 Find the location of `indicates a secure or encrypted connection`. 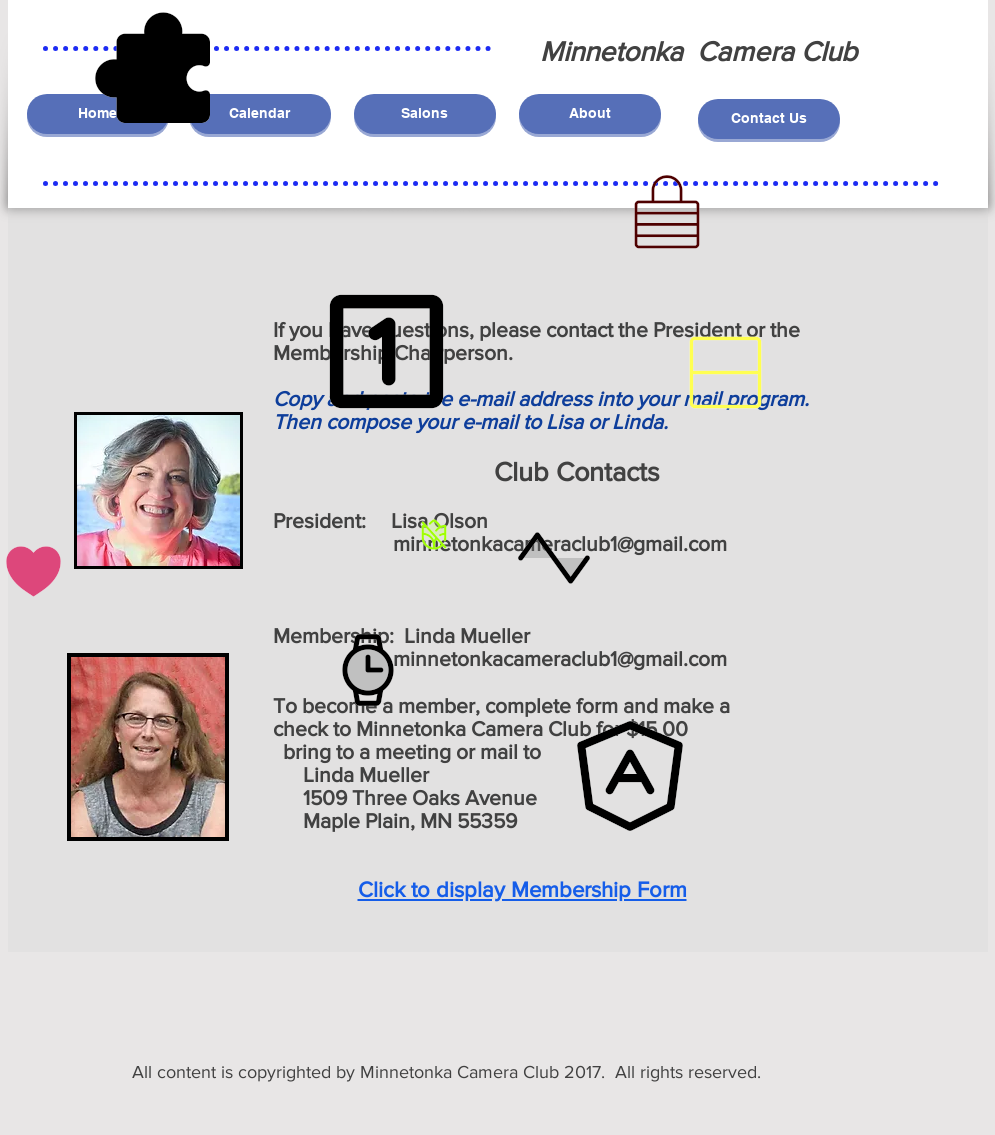

indicates a secure or encrypted connection is located at coordinates (667, 216).